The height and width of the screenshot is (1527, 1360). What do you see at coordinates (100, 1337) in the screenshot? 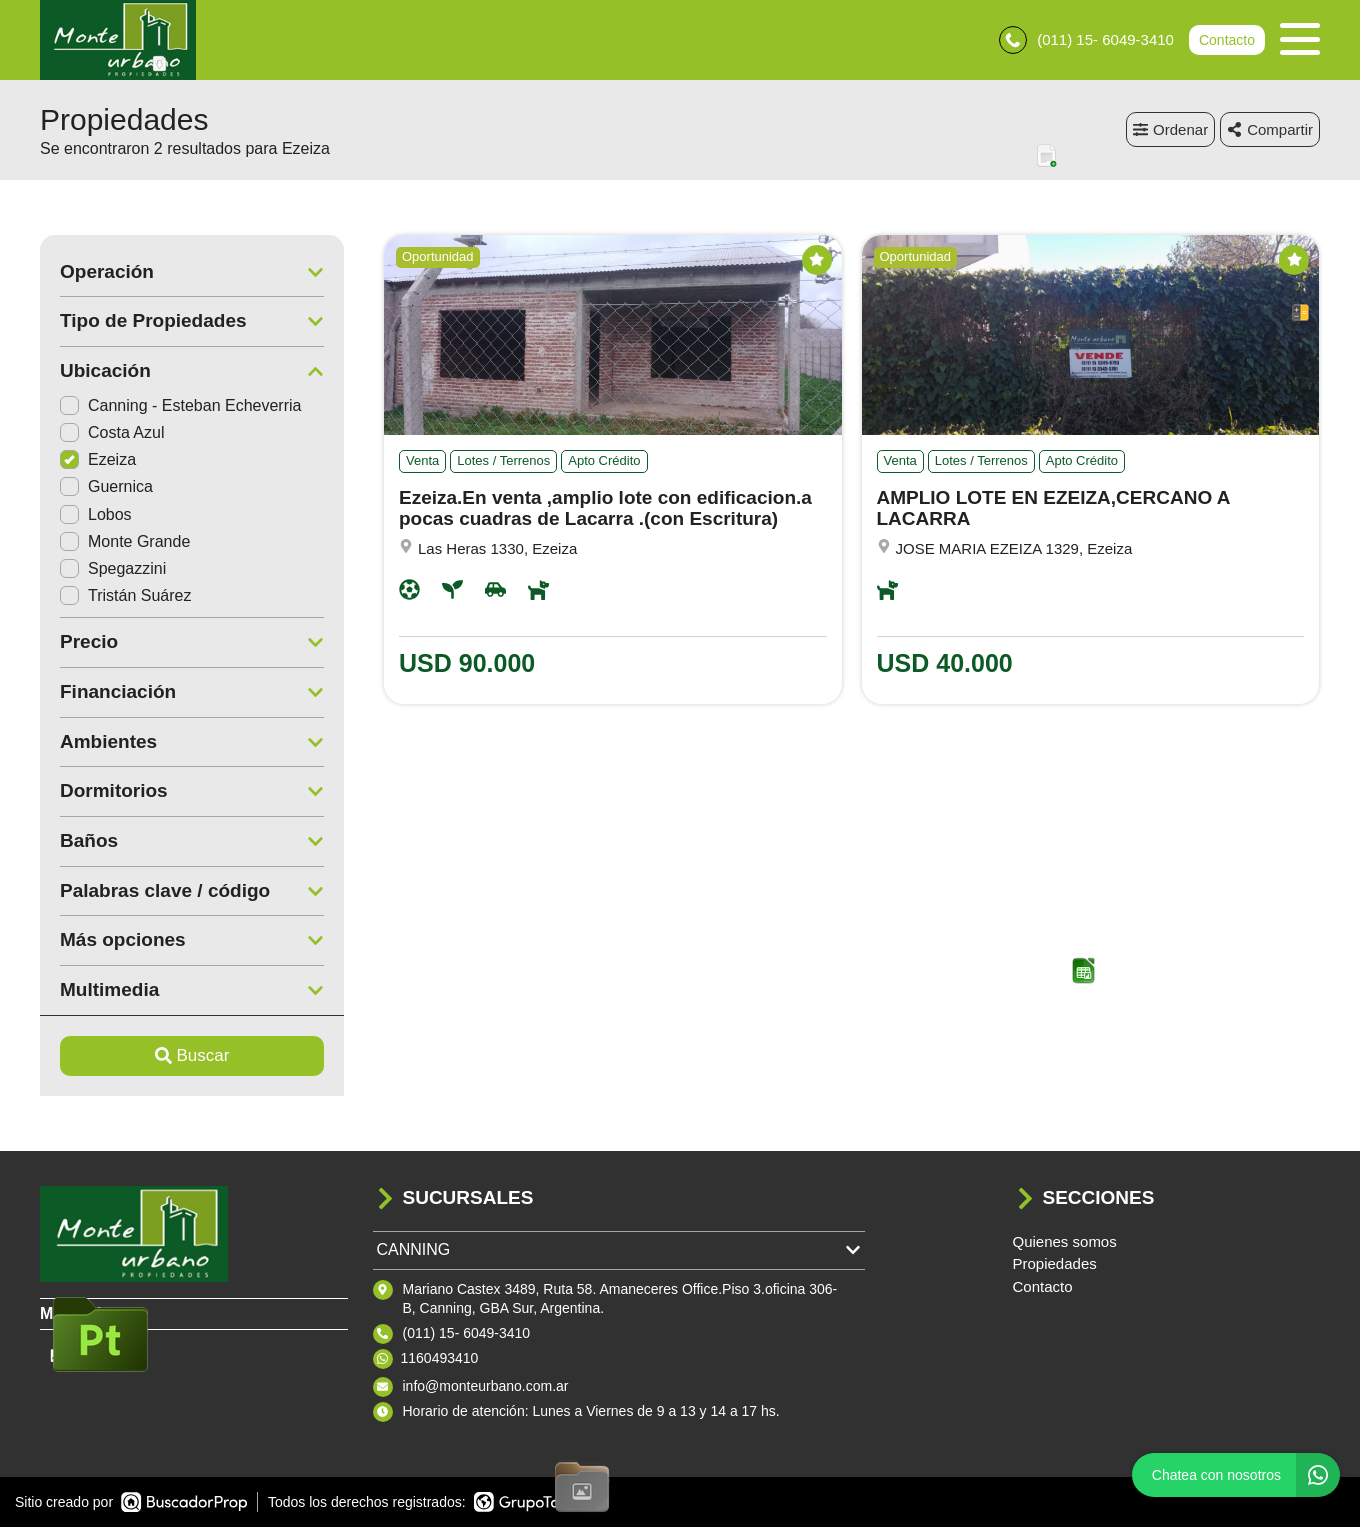
I see `open folder containing Adobe Substance Painter project files` at bounding box center [100, 1337].